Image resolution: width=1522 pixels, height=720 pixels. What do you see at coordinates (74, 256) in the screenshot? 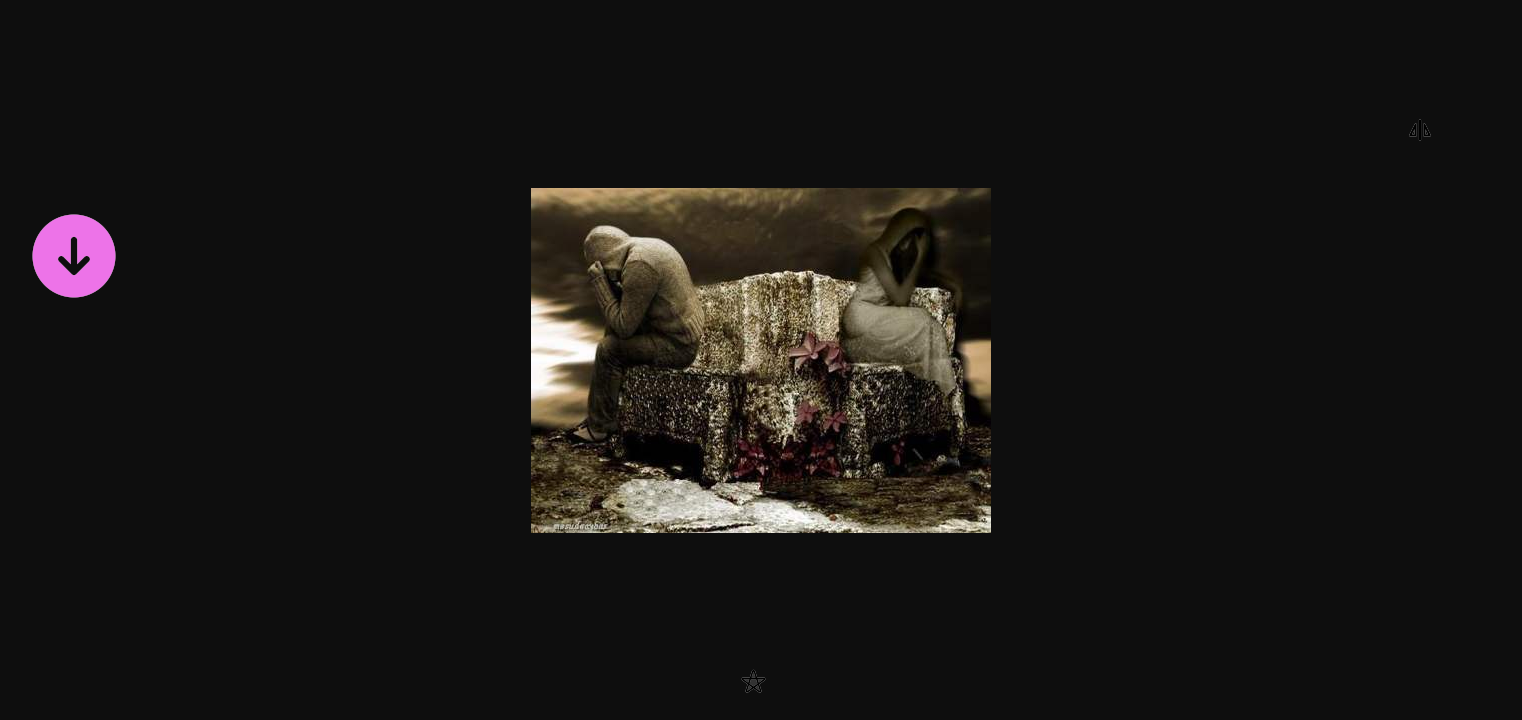
I see `download file or content` at bounding box center [74, 256].